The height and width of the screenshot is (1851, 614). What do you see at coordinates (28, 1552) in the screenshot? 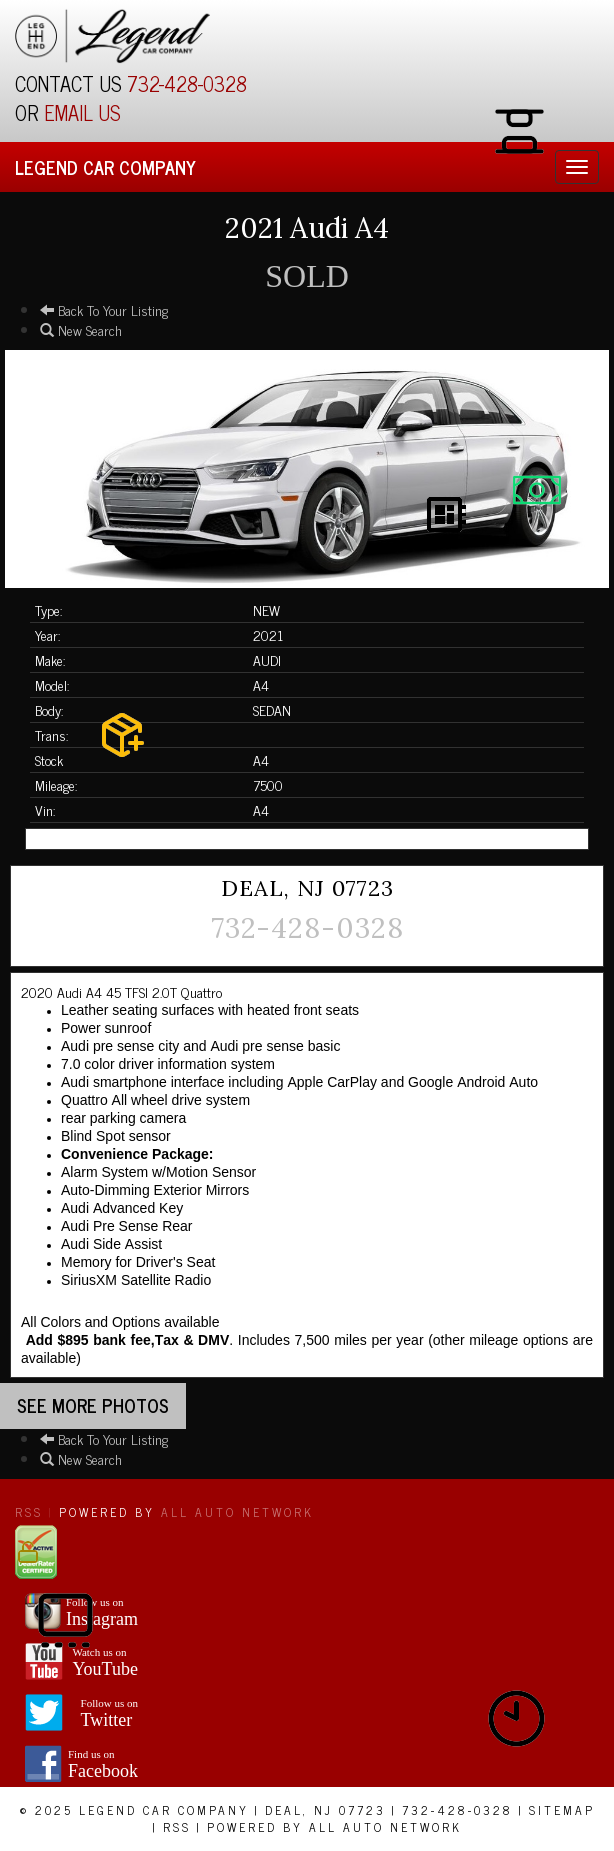
I see `unlocked or unsecured state` at bounding box center [28, 1552].